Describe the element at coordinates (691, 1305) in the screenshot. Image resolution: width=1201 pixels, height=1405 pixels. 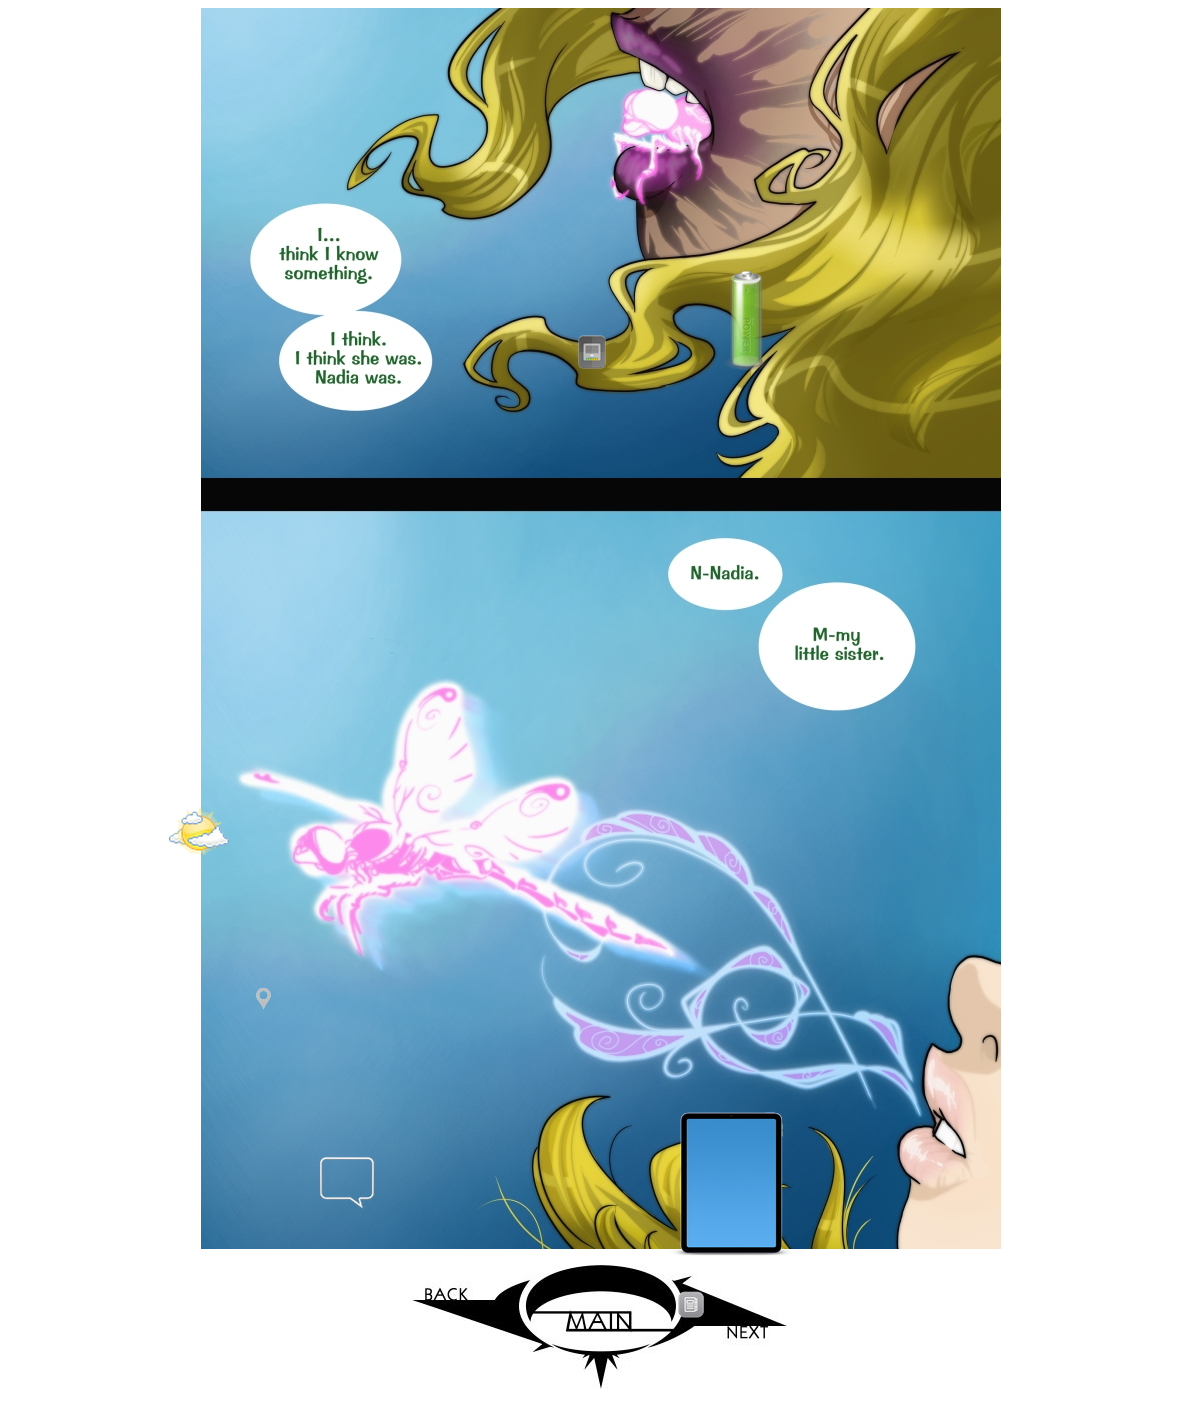
I see `view release notes and software updates` at that location.